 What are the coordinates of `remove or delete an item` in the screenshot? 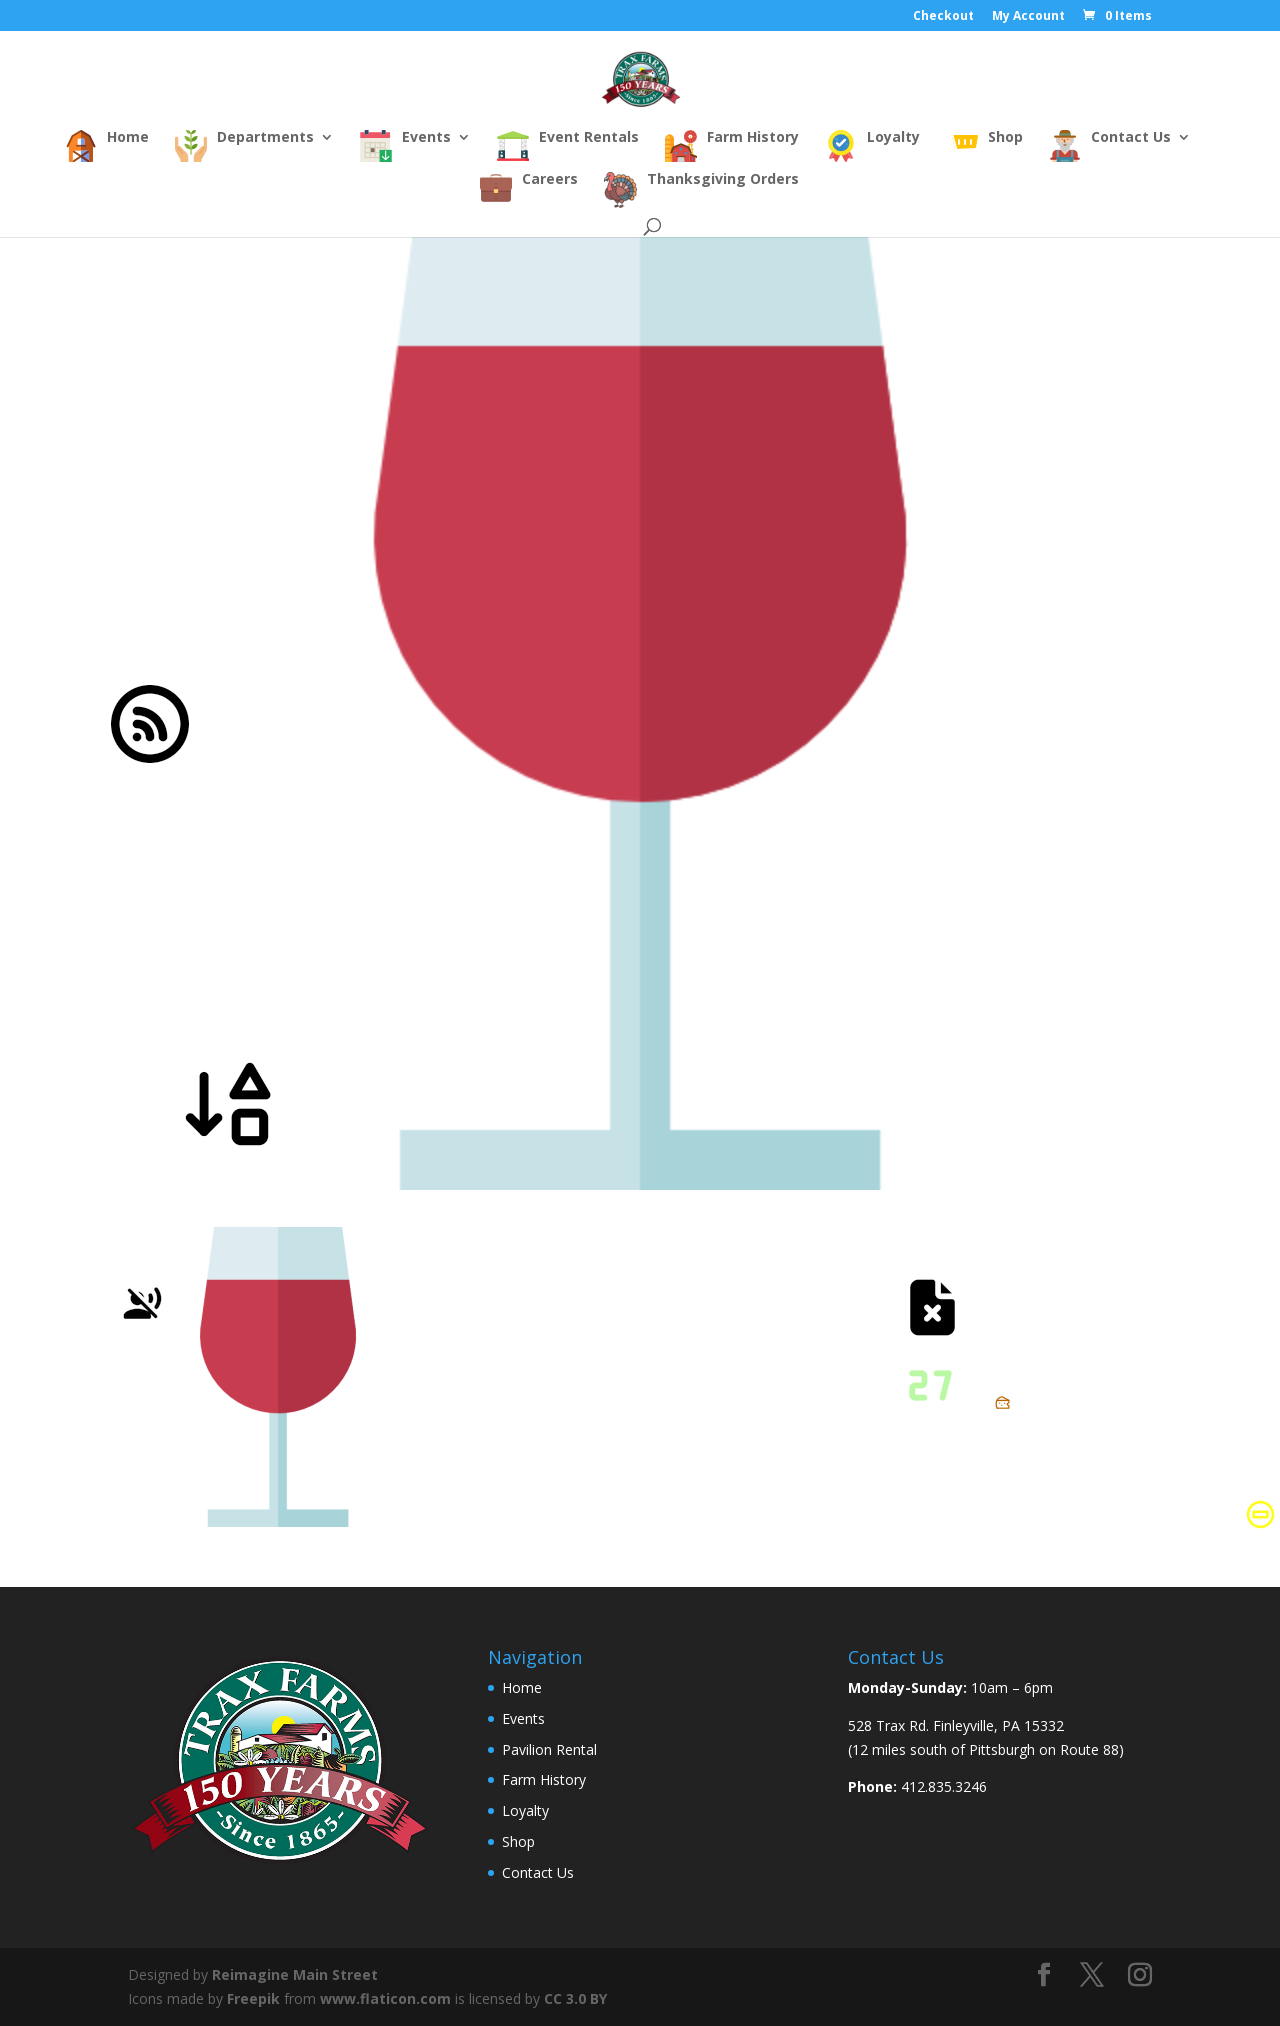 It's located at (1260, 1514).